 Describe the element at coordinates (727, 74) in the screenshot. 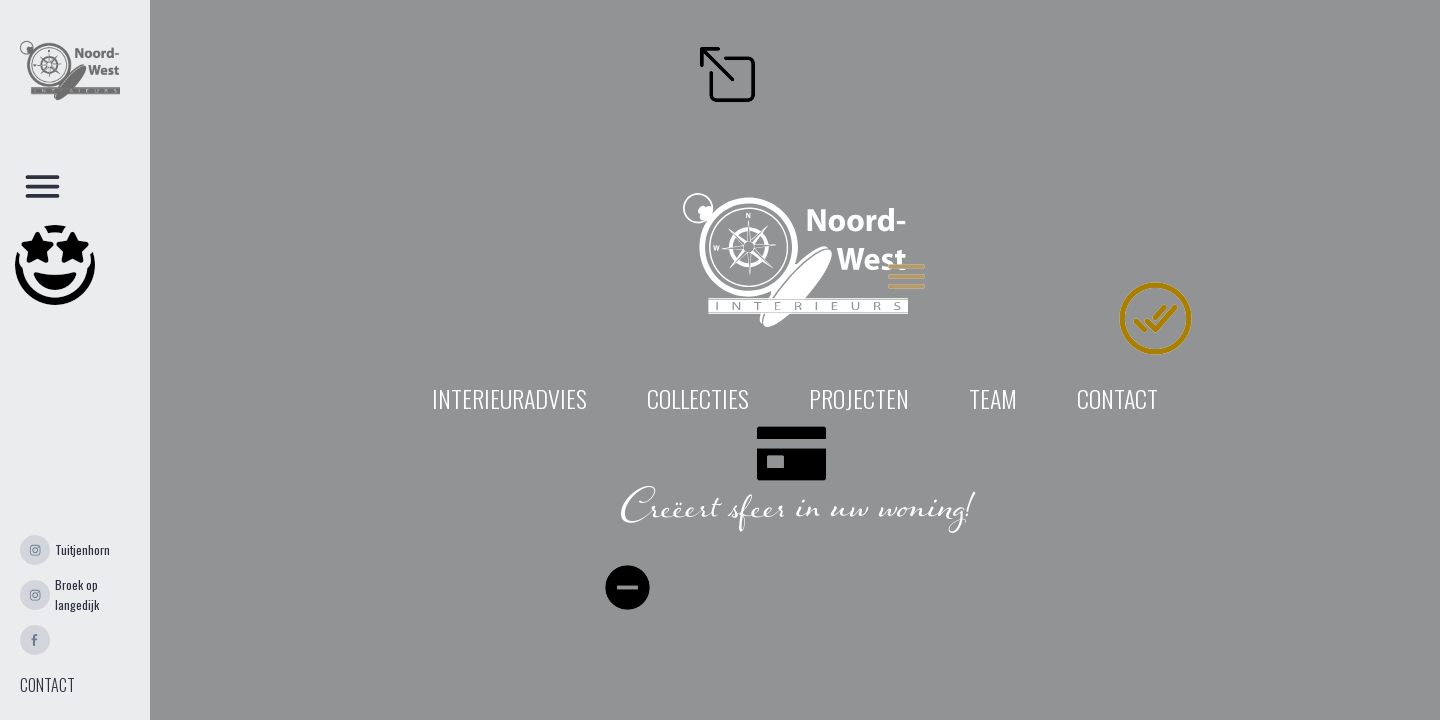

I see `navigate back to previous screen or parent folder` at that location.